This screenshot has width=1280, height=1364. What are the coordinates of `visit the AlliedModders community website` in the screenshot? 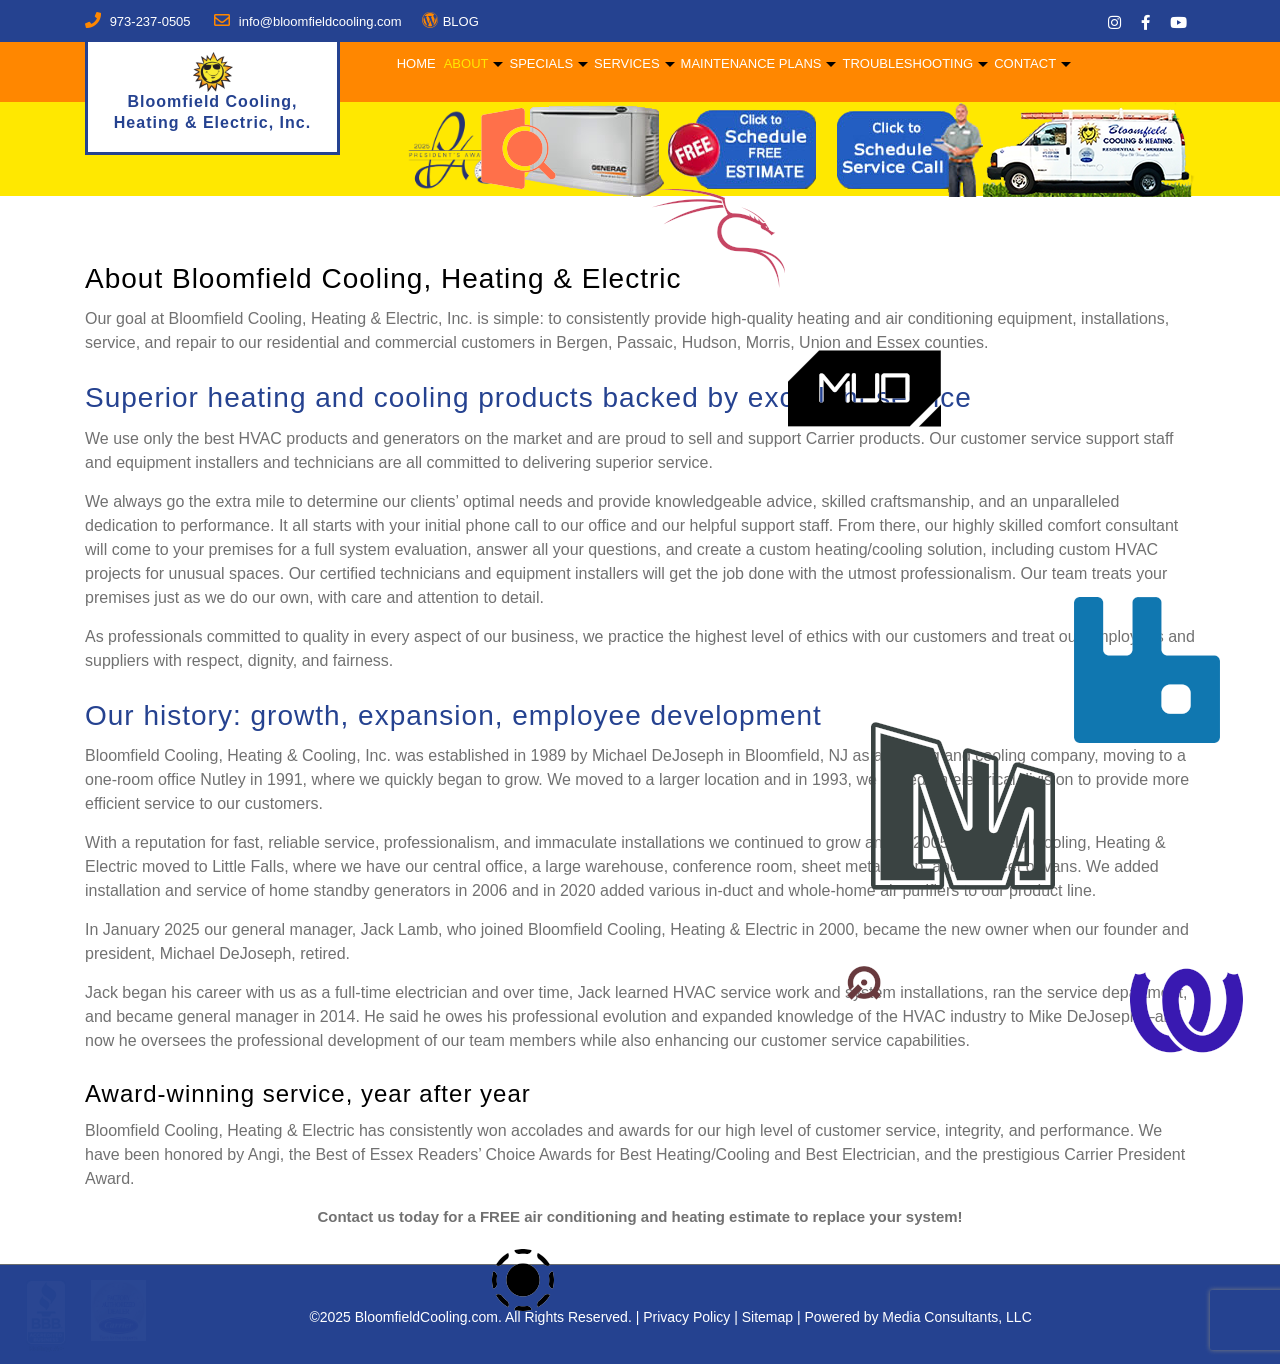 It's located at (963, 806).